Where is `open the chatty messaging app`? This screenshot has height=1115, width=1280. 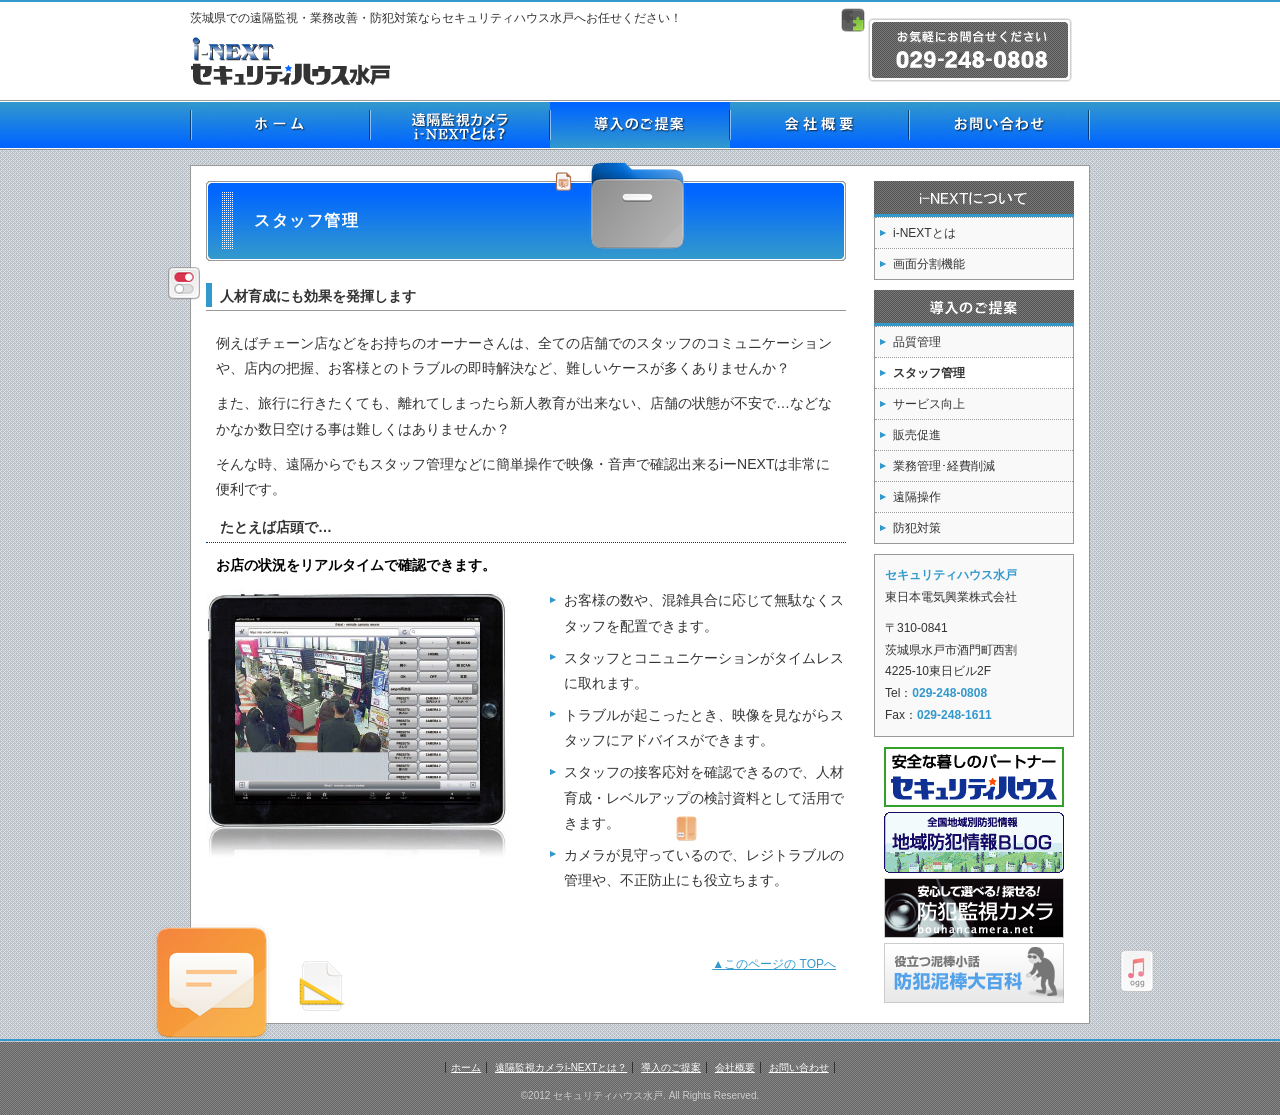
open the chatty messaging app is located at coordinates (211, 982).